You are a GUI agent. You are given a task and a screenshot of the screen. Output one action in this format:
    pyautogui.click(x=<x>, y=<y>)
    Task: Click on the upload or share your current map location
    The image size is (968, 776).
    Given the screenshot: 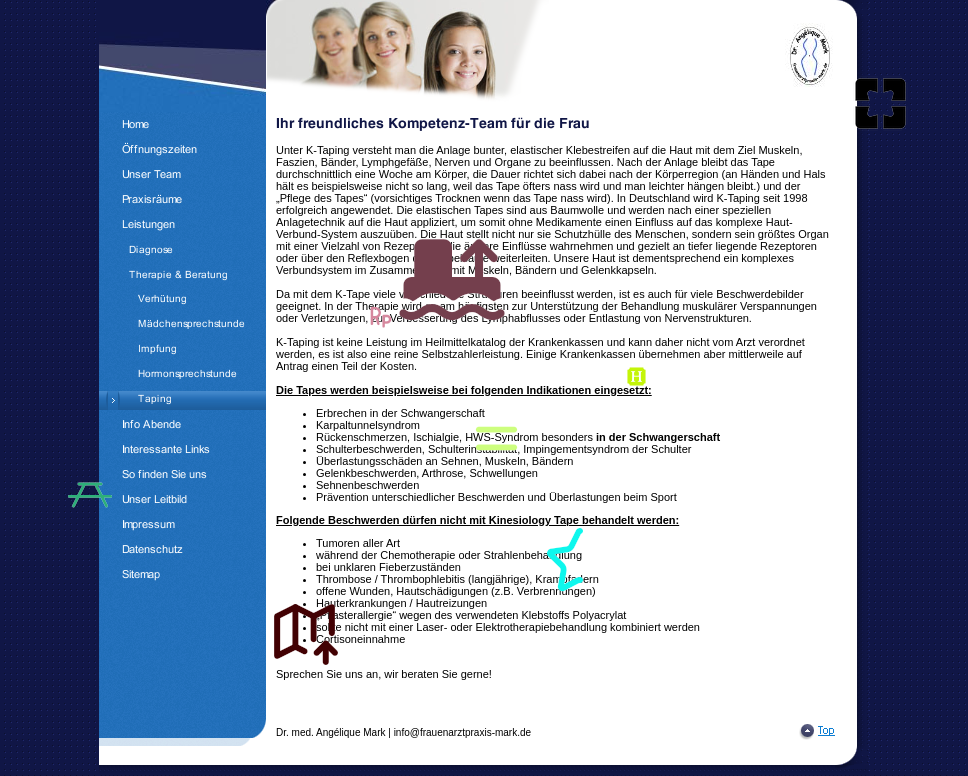 What is the action you would take?
    pyautogui.click(x=304, y=631)
    